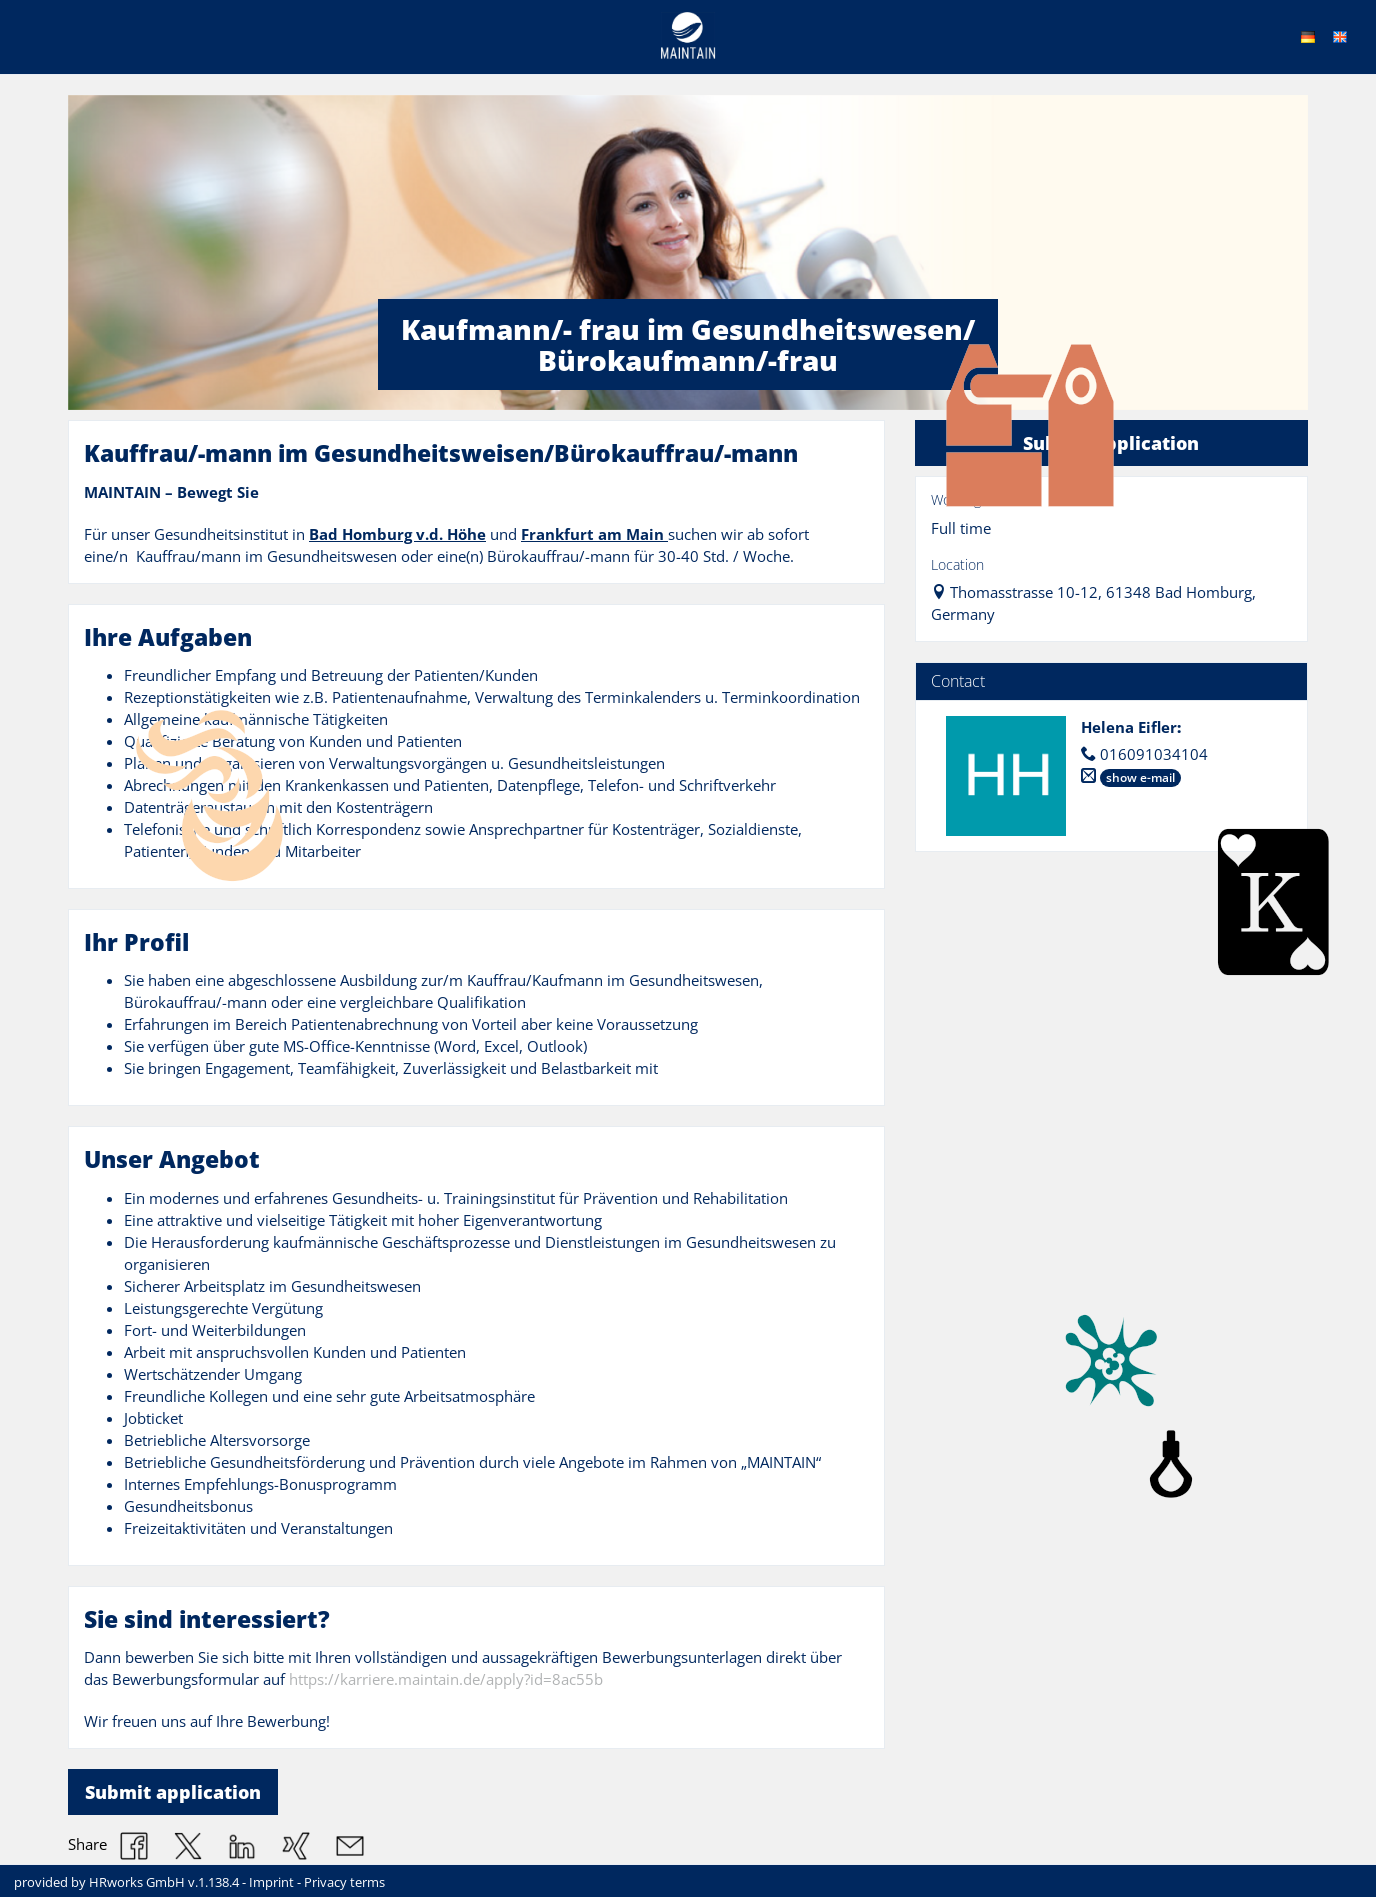  What do you see at coordinates (216, 796) in the screenshot?
I see `incense or aromatherapy item in a game inventory` at bounding box center [216, 796].